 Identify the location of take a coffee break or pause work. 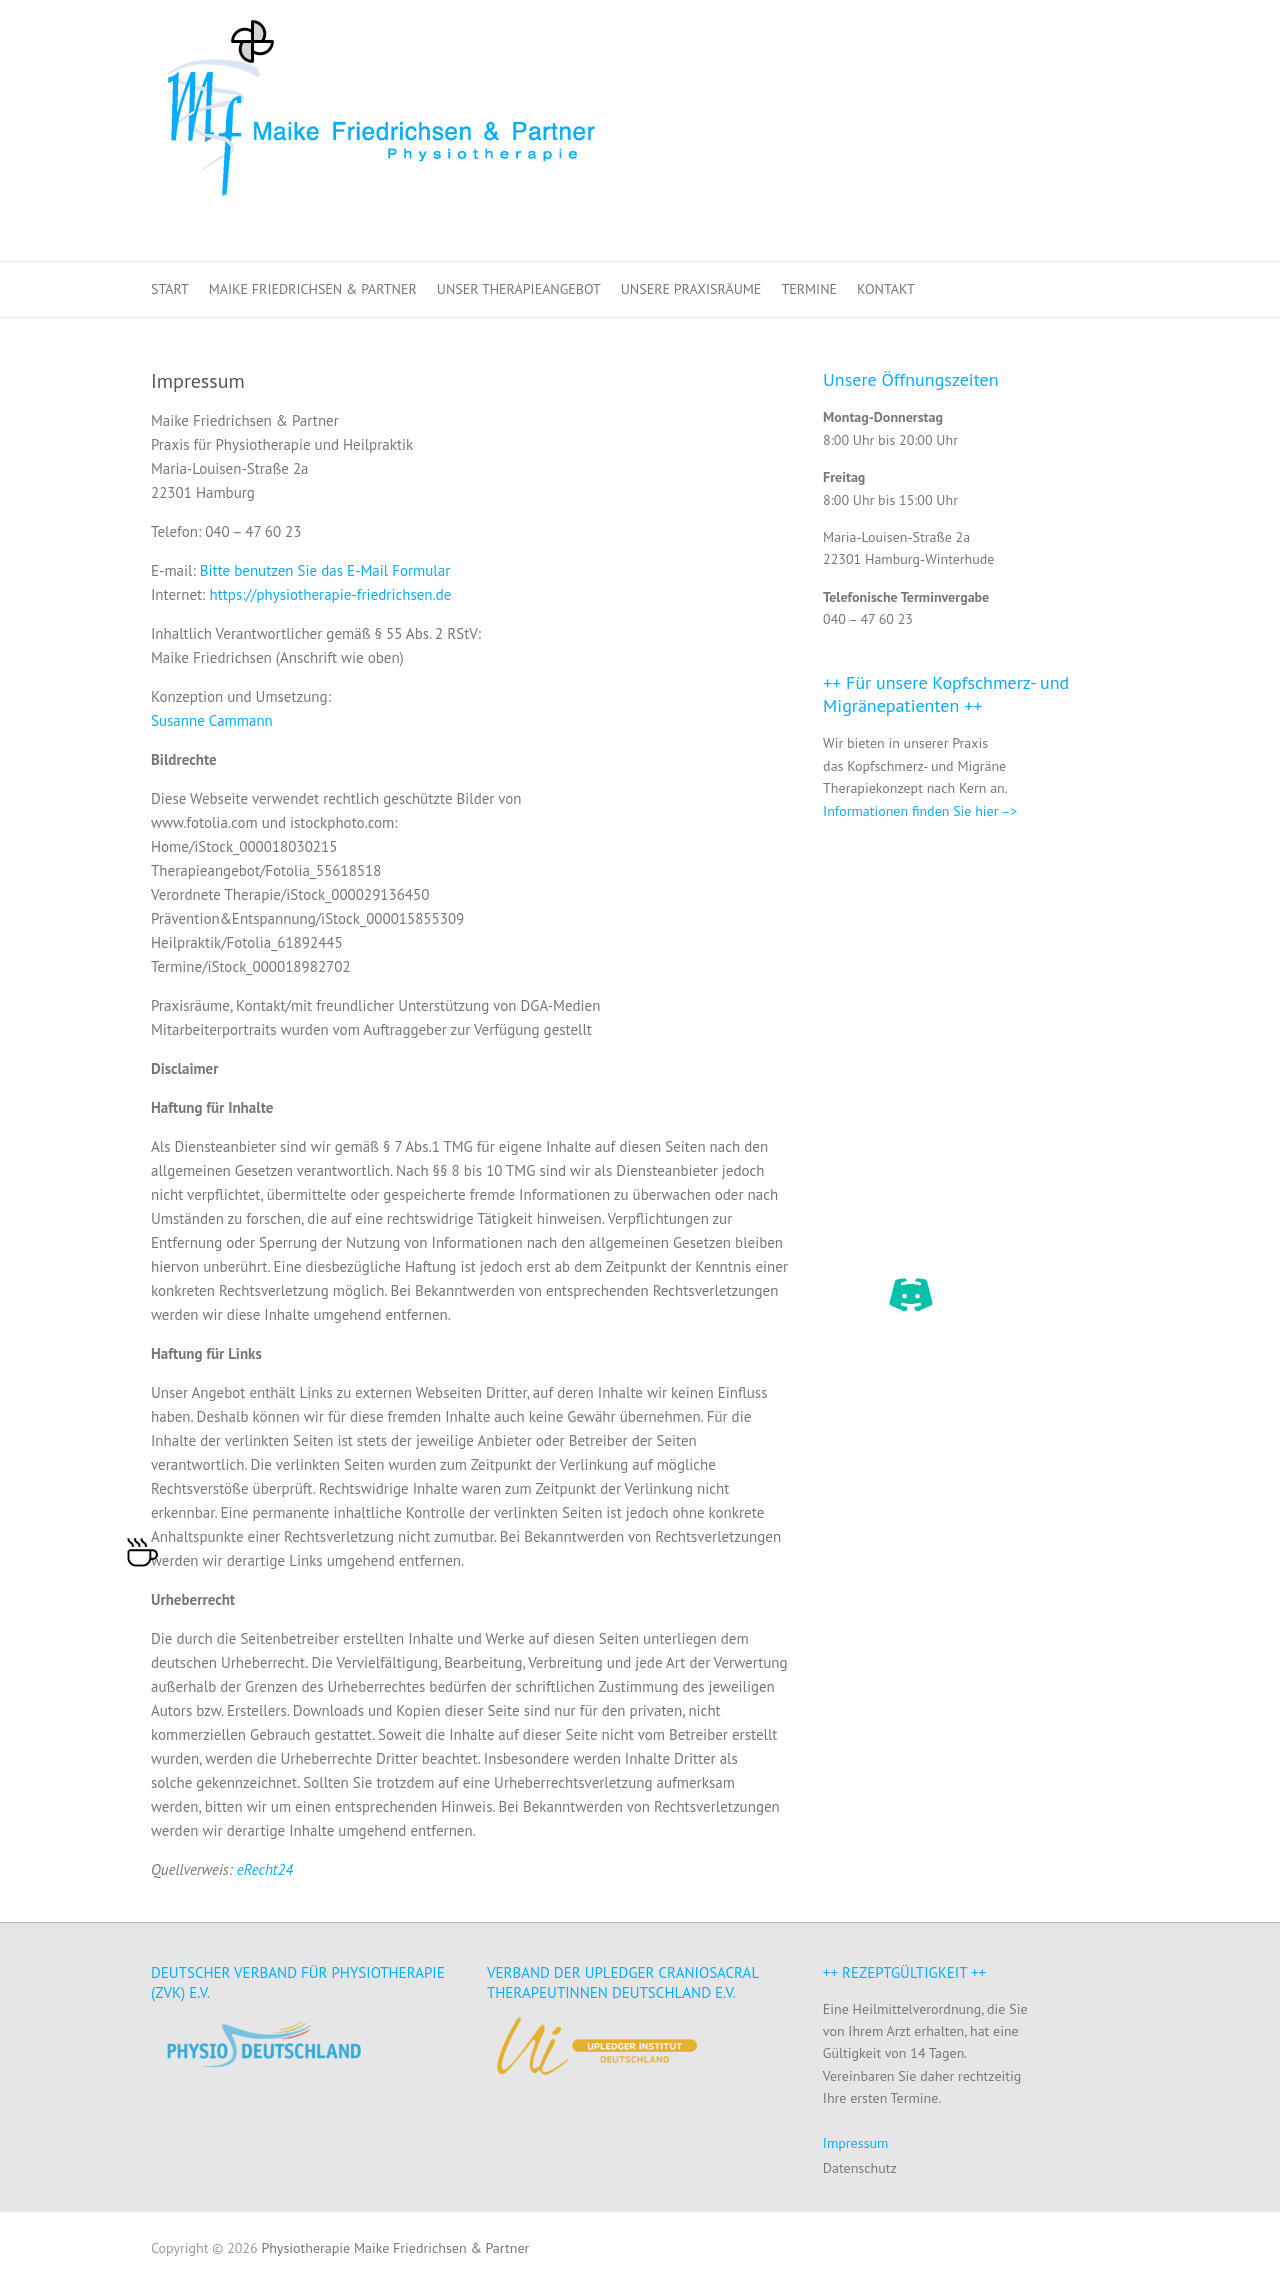
(140, 1553).